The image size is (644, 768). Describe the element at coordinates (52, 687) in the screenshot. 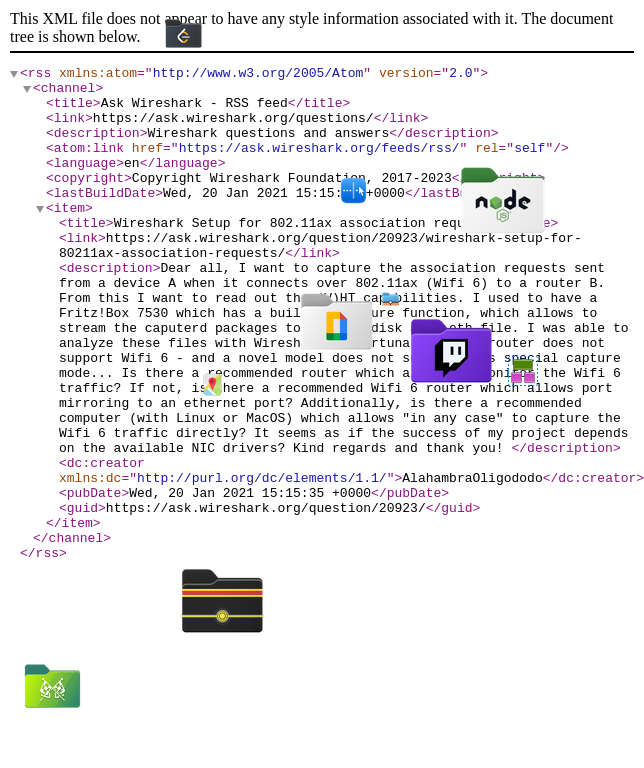

I see `open game jolt downloads folder` at that location.